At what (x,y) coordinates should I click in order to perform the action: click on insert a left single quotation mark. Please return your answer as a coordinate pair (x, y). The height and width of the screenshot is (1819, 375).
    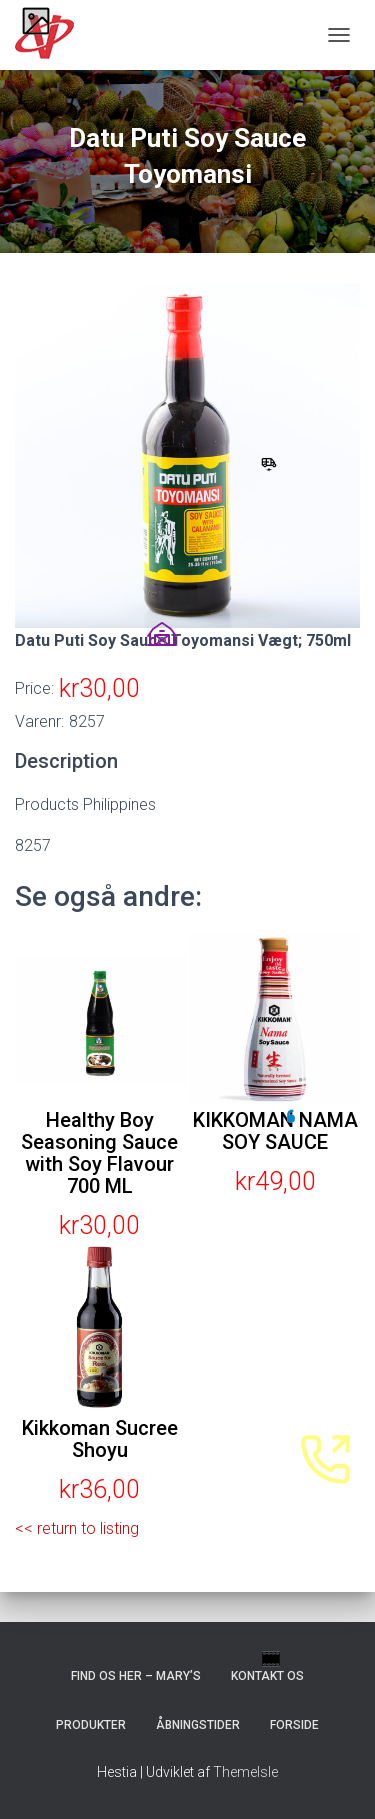
    Looking at the image, I should click on (291, 1116).